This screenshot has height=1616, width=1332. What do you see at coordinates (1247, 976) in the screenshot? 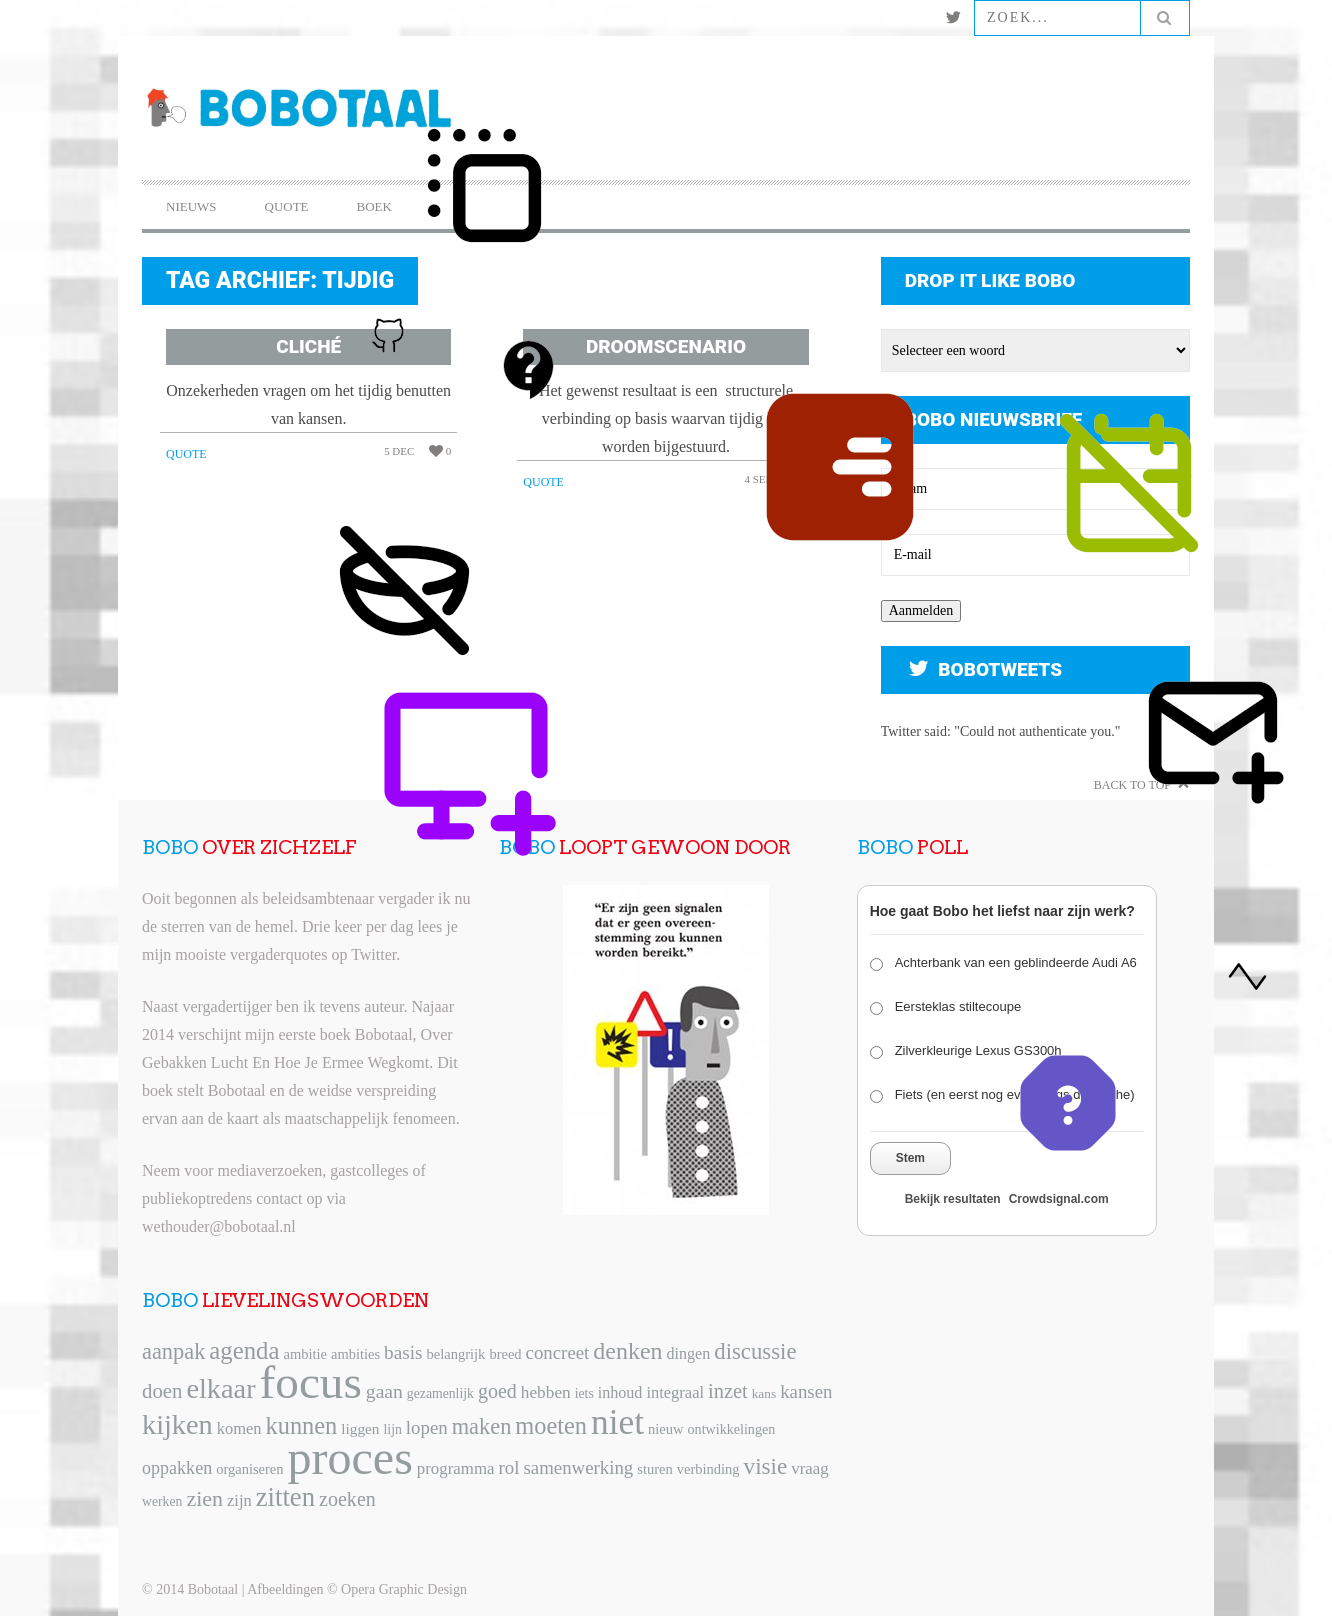
I see `select triangle waveform for audio synthesis` at bounding box center [1247, 976].